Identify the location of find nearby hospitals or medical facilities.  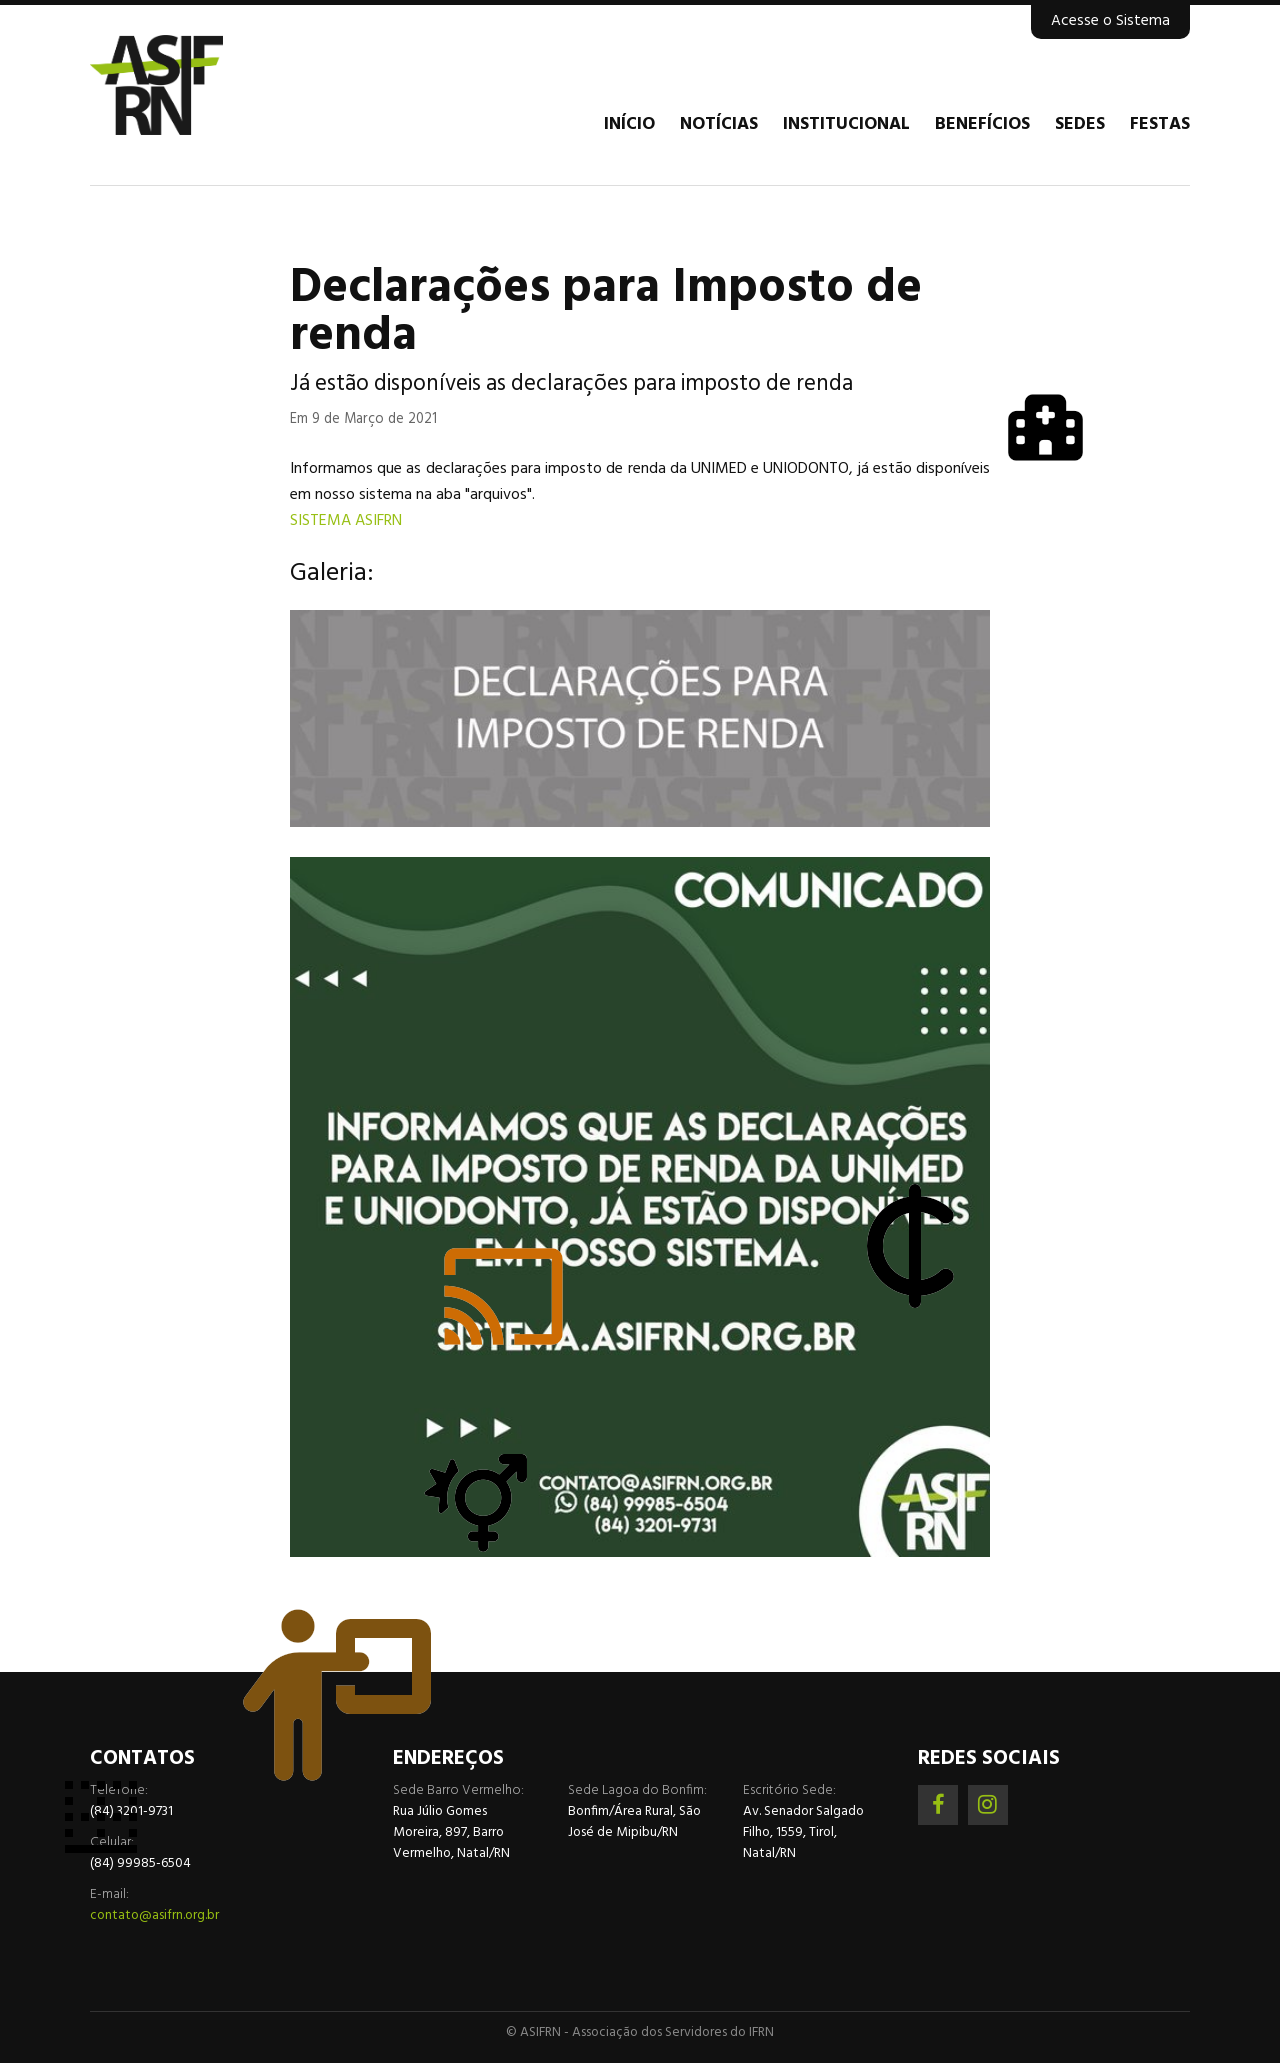
(1045, 427).